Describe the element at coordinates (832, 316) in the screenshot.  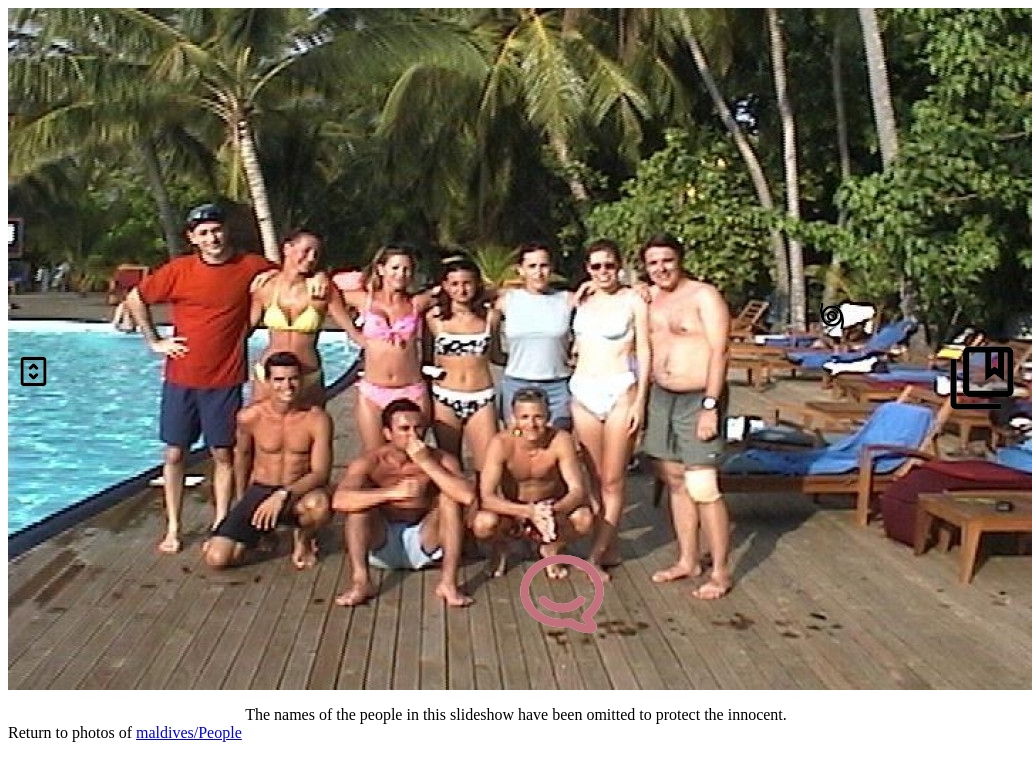
I see `indicates stormy or severe weather conditions` at that location.